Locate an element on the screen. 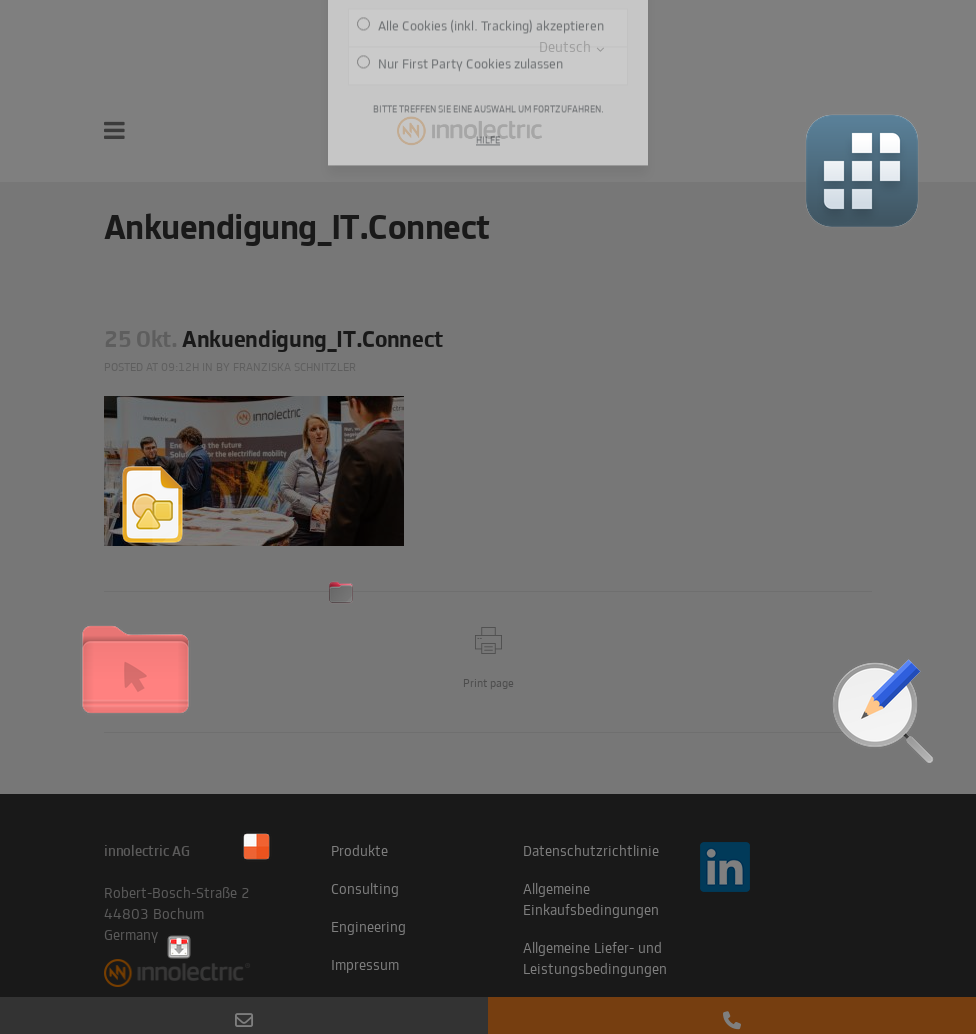 The height and width of the screenshot is (1034, 976). open find and replace tool is located at coordinates (882, 712).